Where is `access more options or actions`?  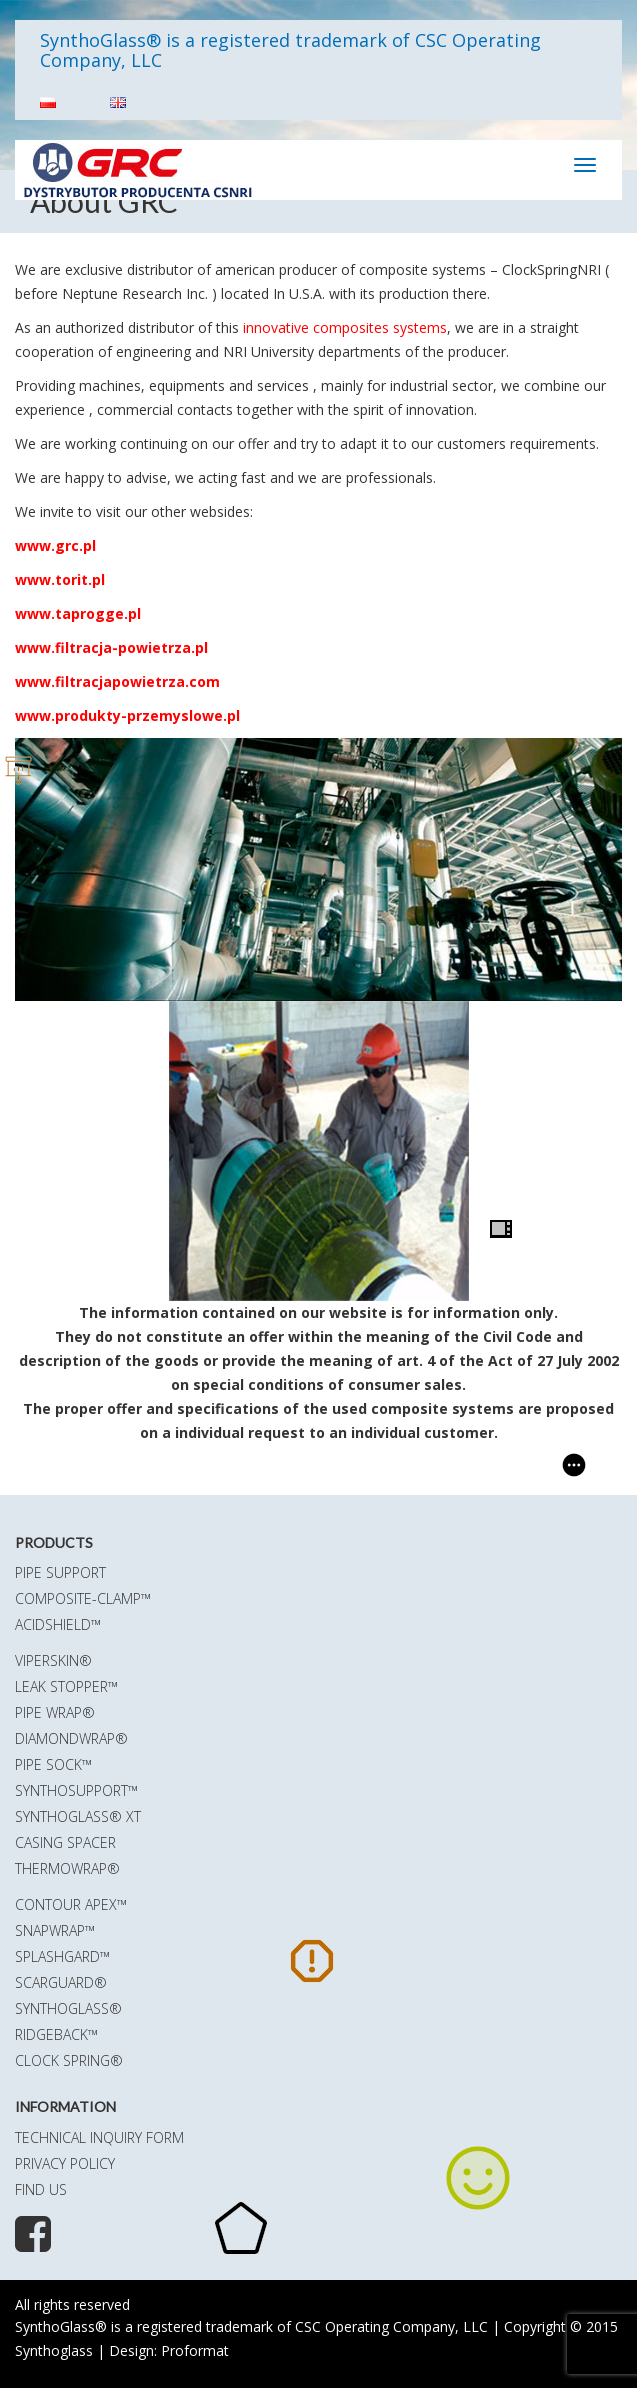
access more options or actions is located at coordinates (574, 1465).